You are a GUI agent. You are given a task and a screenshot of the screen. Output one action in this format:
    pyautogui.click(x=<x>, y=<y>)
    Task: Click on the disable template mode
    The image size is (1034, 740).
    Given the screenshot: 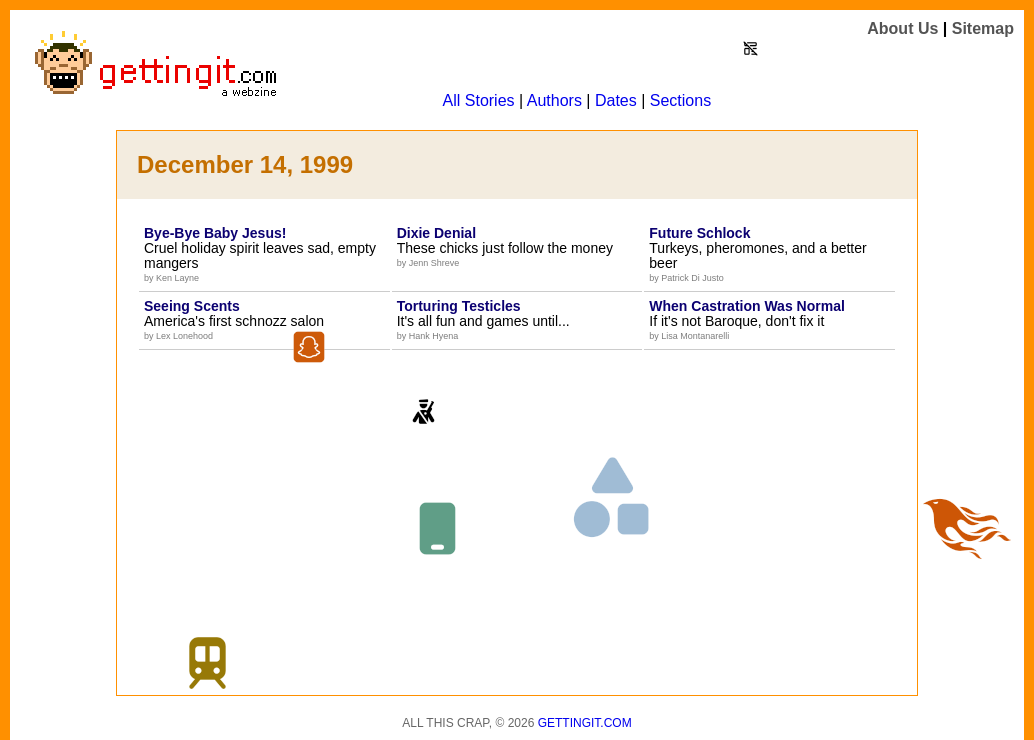 What is the action you would take?
    pyautogui.click(x=750, y=48)
    